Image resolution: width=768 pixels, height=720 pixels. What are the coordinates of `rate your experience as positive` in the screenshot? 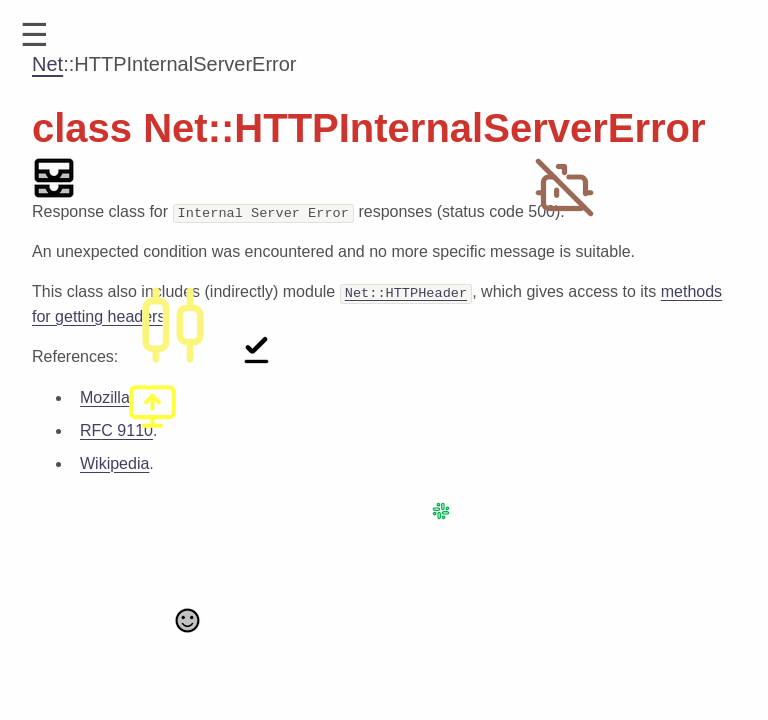 It's located at (187, 620).